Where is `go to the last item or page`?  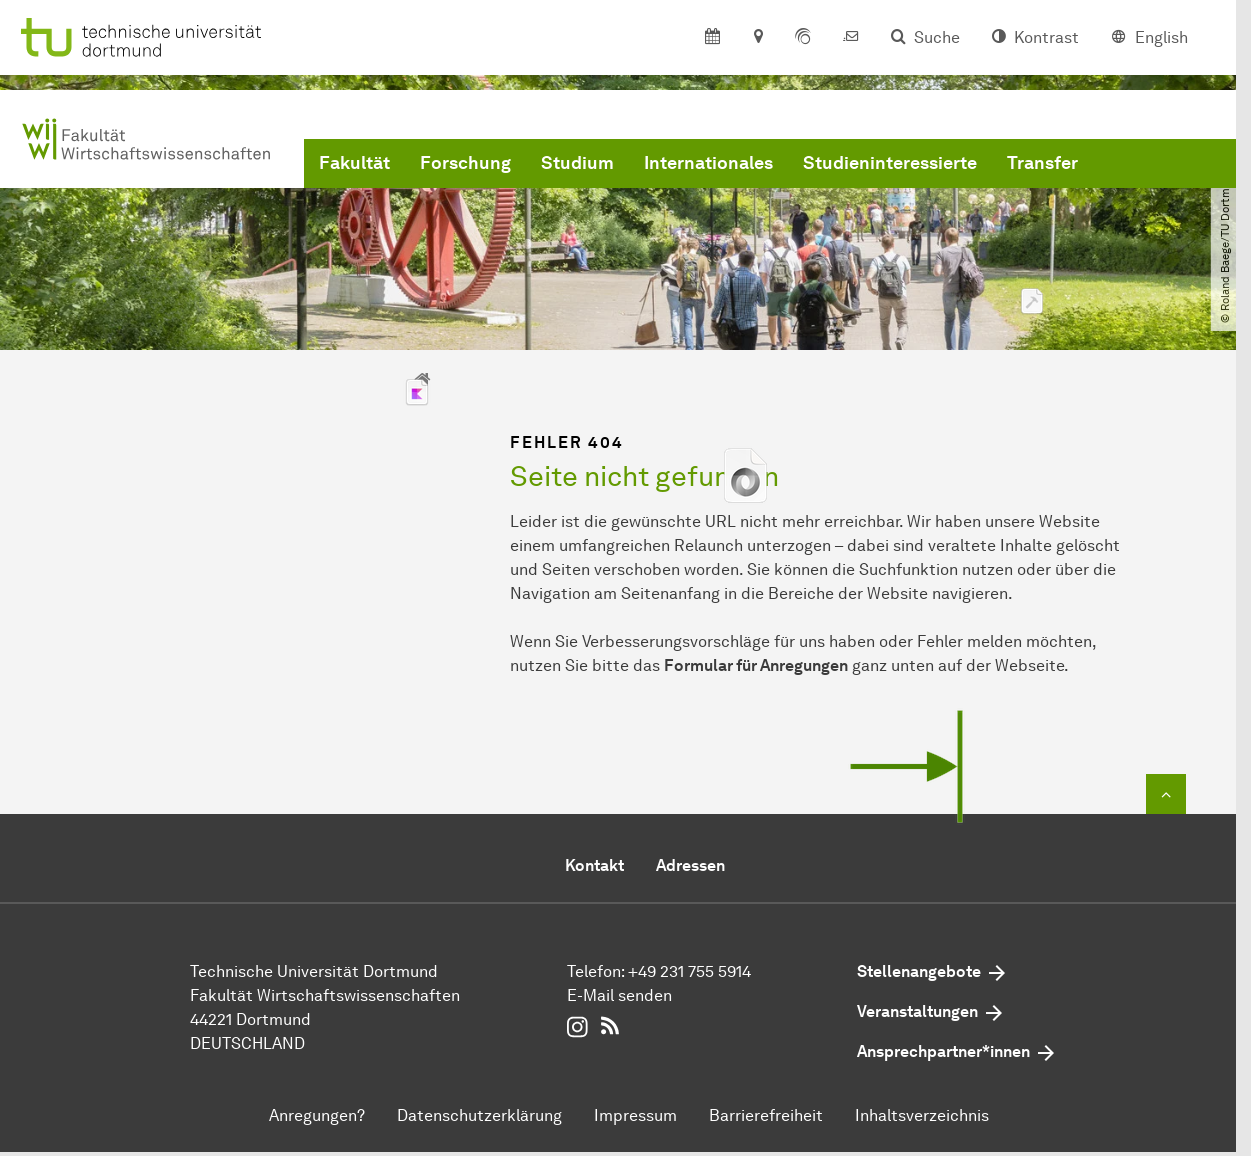 go to the last item or page is located at coordinates (906, 766).